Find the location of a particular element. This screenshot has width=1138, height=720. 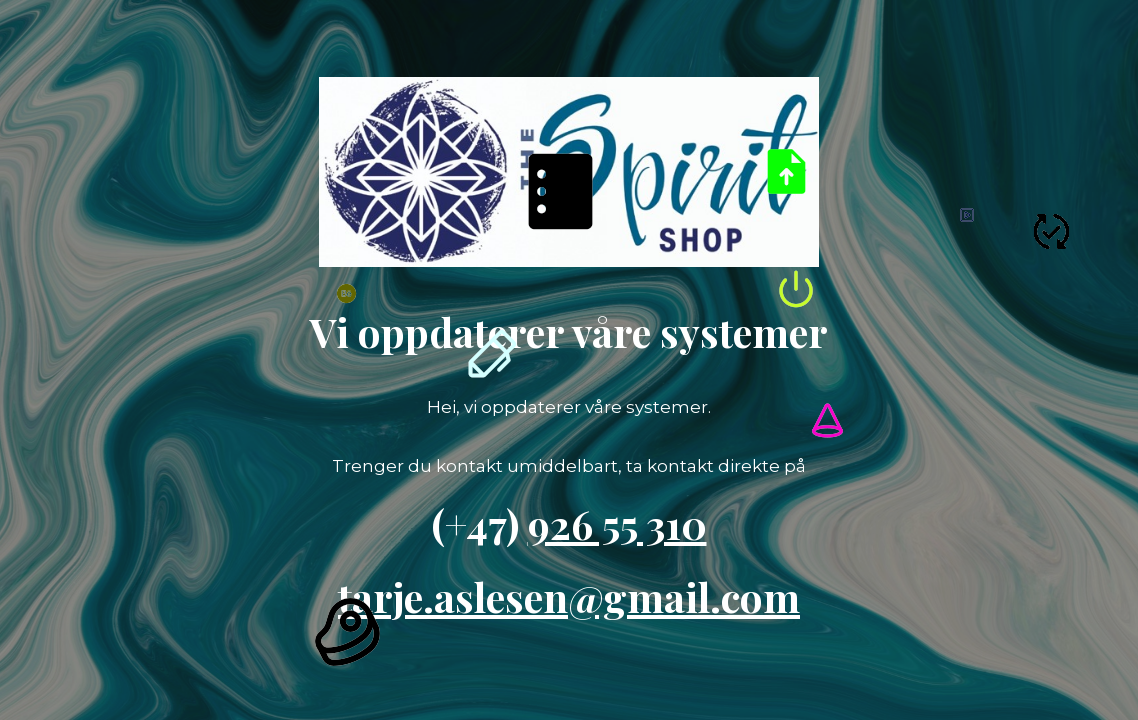

edit or modify content is located at coordinates (491, 354).